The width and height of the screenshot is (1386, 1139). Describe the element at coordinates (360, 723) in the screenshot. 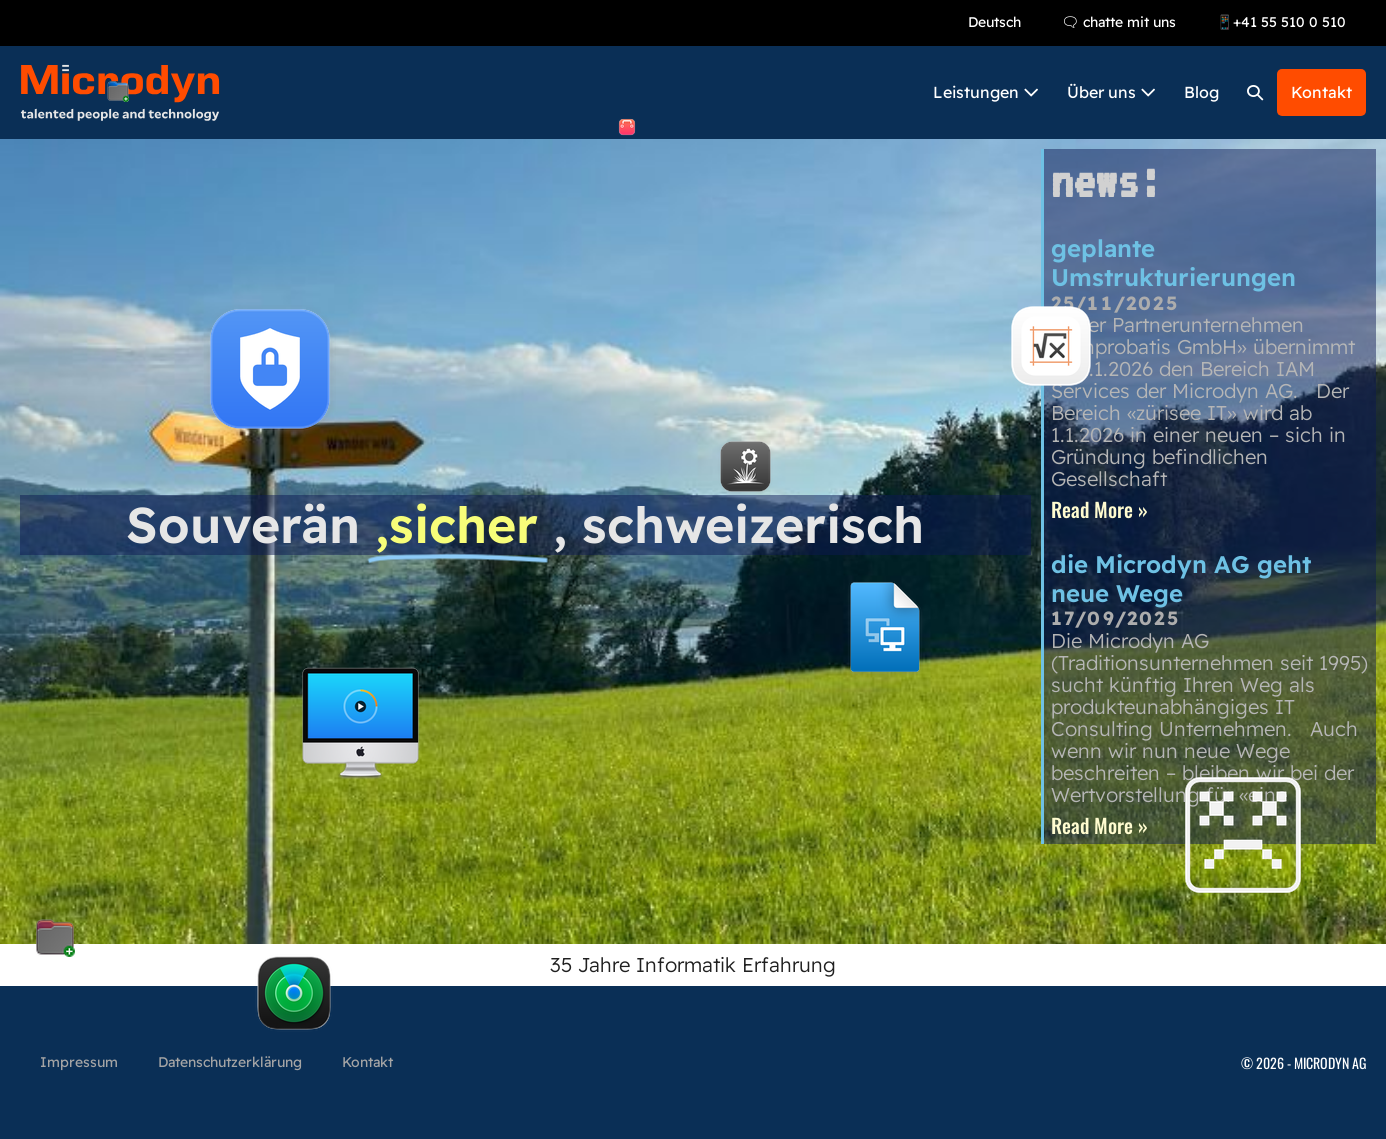

I see `play video content on your television or monitor` at that location.